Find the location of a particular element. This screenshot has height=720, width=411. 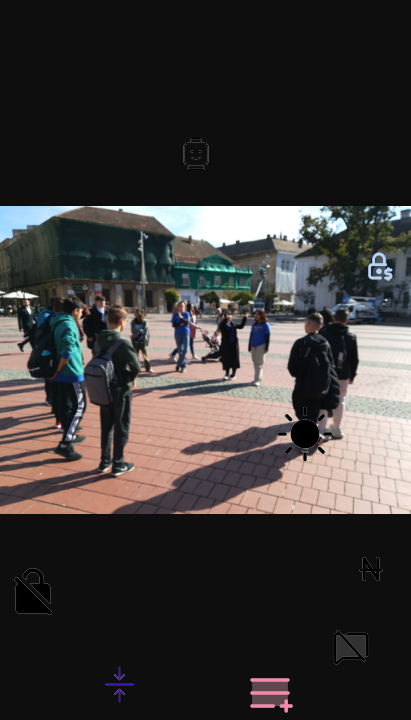

add a new item to the list is located at coordinates (270, 693).